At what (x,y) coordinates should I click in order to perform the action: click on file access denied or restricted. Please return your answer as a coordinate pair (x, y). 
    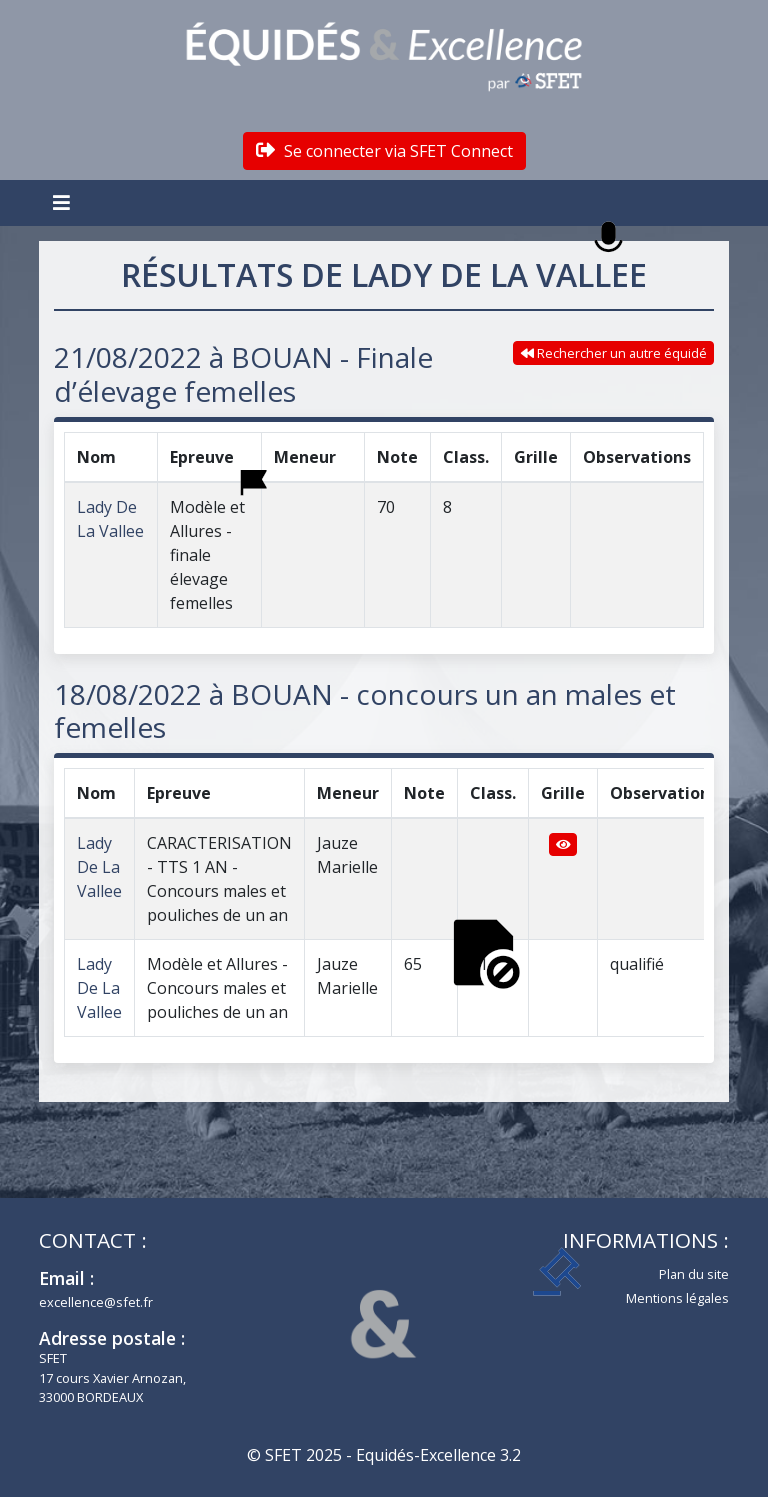
    Looking at the image, I should click on (483, 952).